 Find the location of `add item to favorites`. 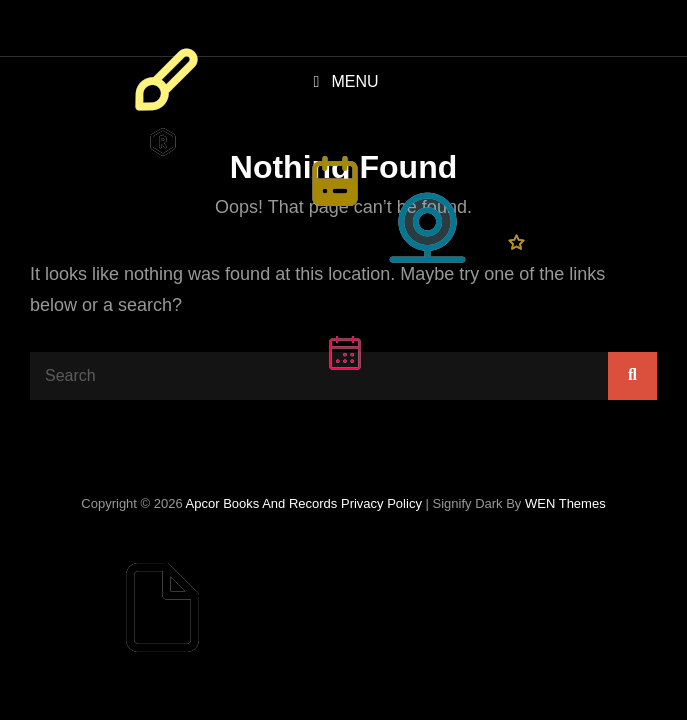

add item to favorites is located at coordinates (516, 242).